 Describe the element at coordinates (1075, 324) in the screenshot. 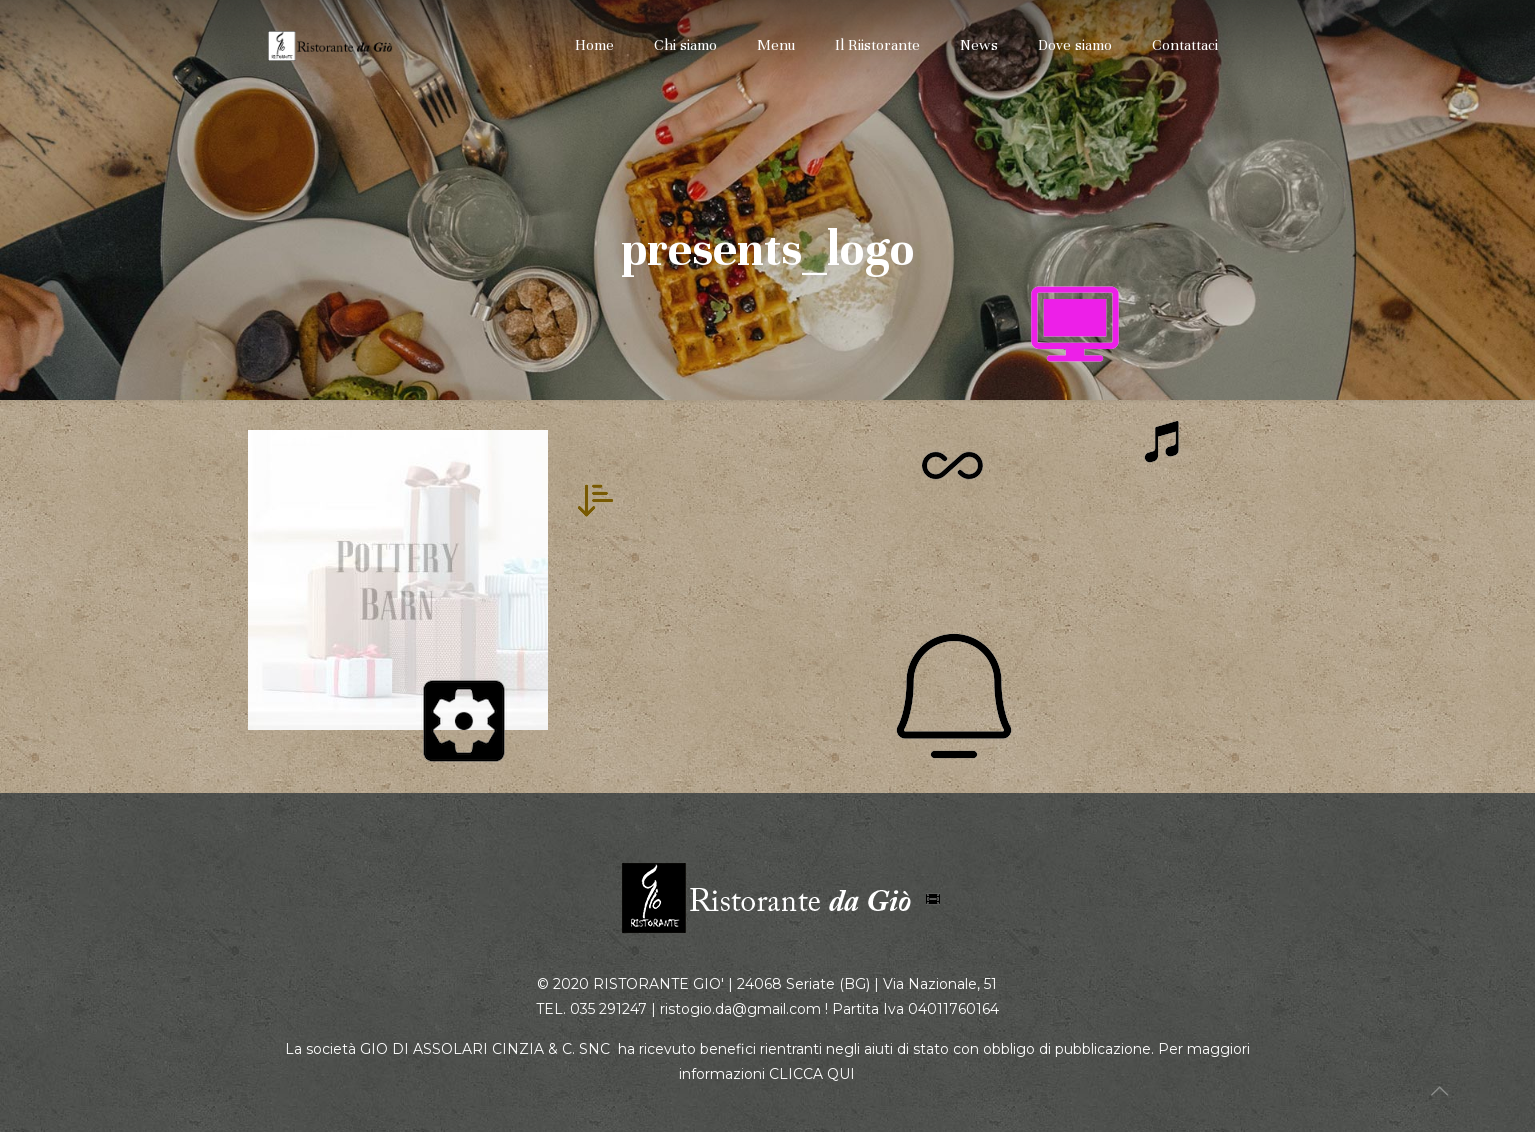

I see `access TV or video streaming options` at that location.